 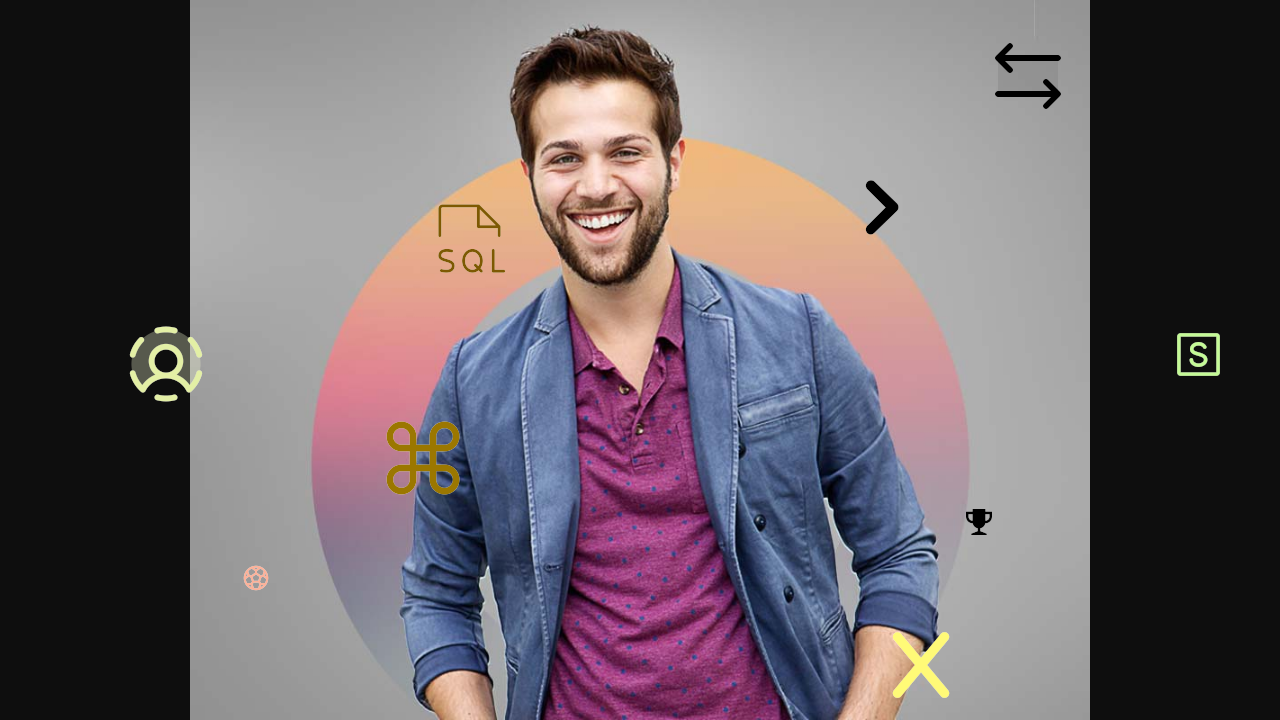 What do you see at coordinates (879, 207) in the screenshot?
I see `navigate to the next item or page` at bounding box center [879, 207].